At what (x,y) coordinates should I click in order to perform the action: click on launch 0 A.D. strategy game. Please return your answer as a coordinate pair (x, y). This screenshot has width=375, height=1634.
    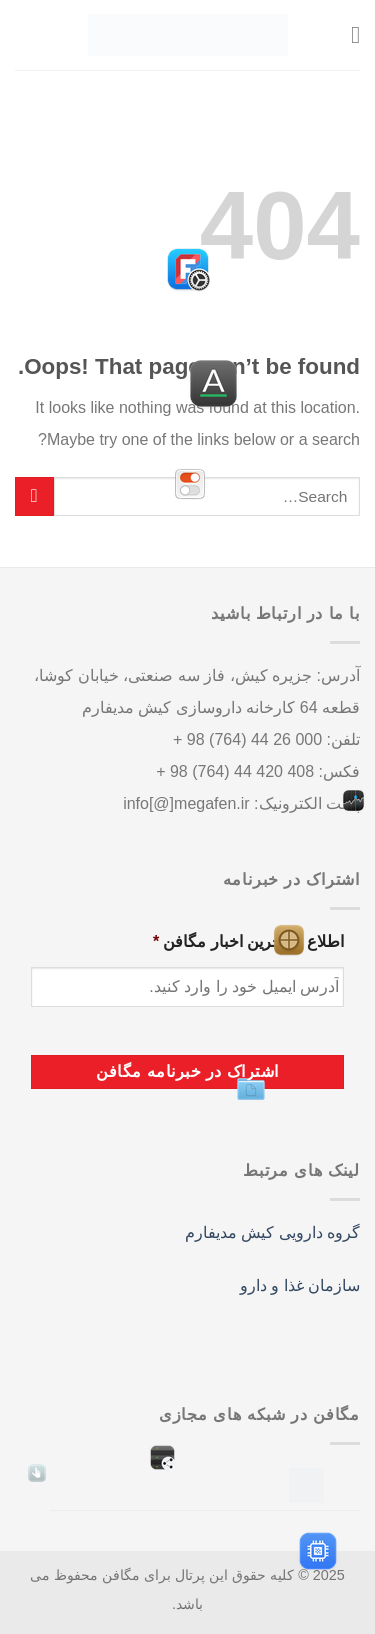
    Looking at the image, I should click on (289, 940).